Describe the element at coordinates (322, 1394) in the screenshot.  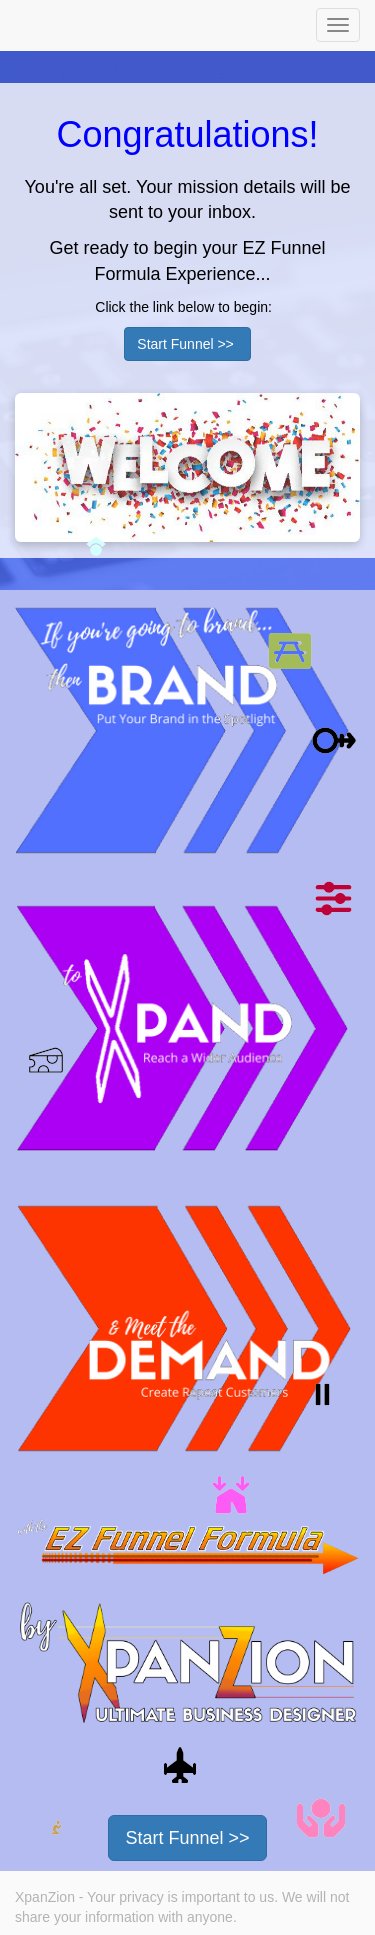
I see `pause media playback` at that location.